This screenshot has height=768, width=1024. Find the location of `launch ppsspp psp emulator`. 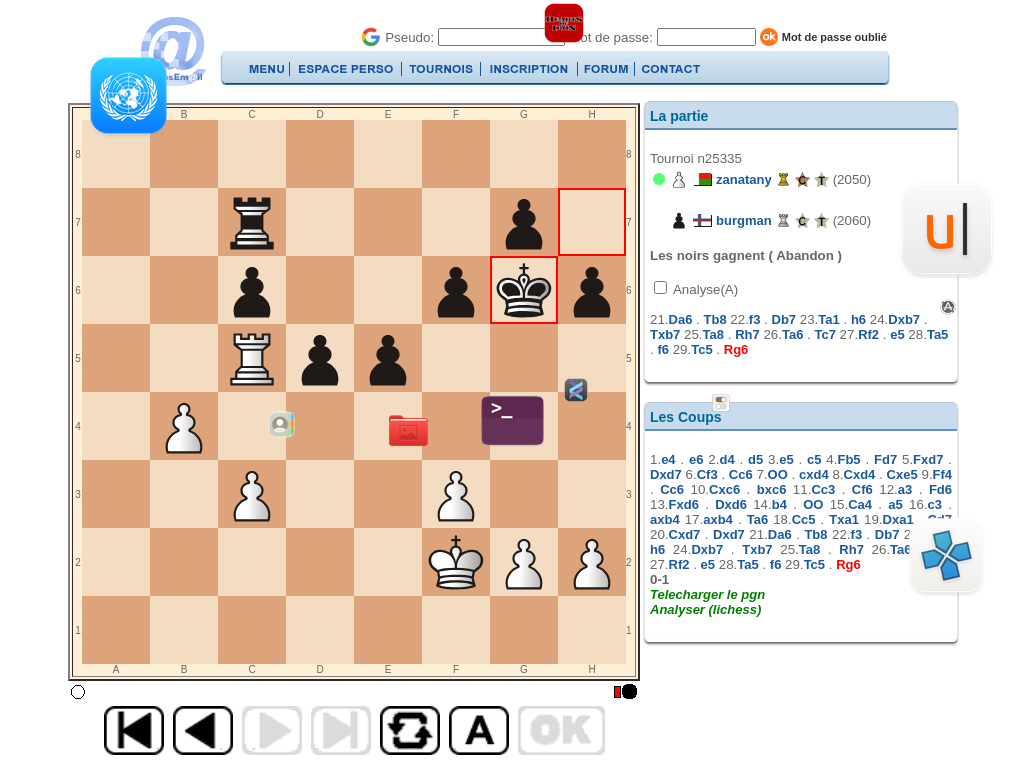

launch ppsspp psp emulator is located at coordinates (946, 555).